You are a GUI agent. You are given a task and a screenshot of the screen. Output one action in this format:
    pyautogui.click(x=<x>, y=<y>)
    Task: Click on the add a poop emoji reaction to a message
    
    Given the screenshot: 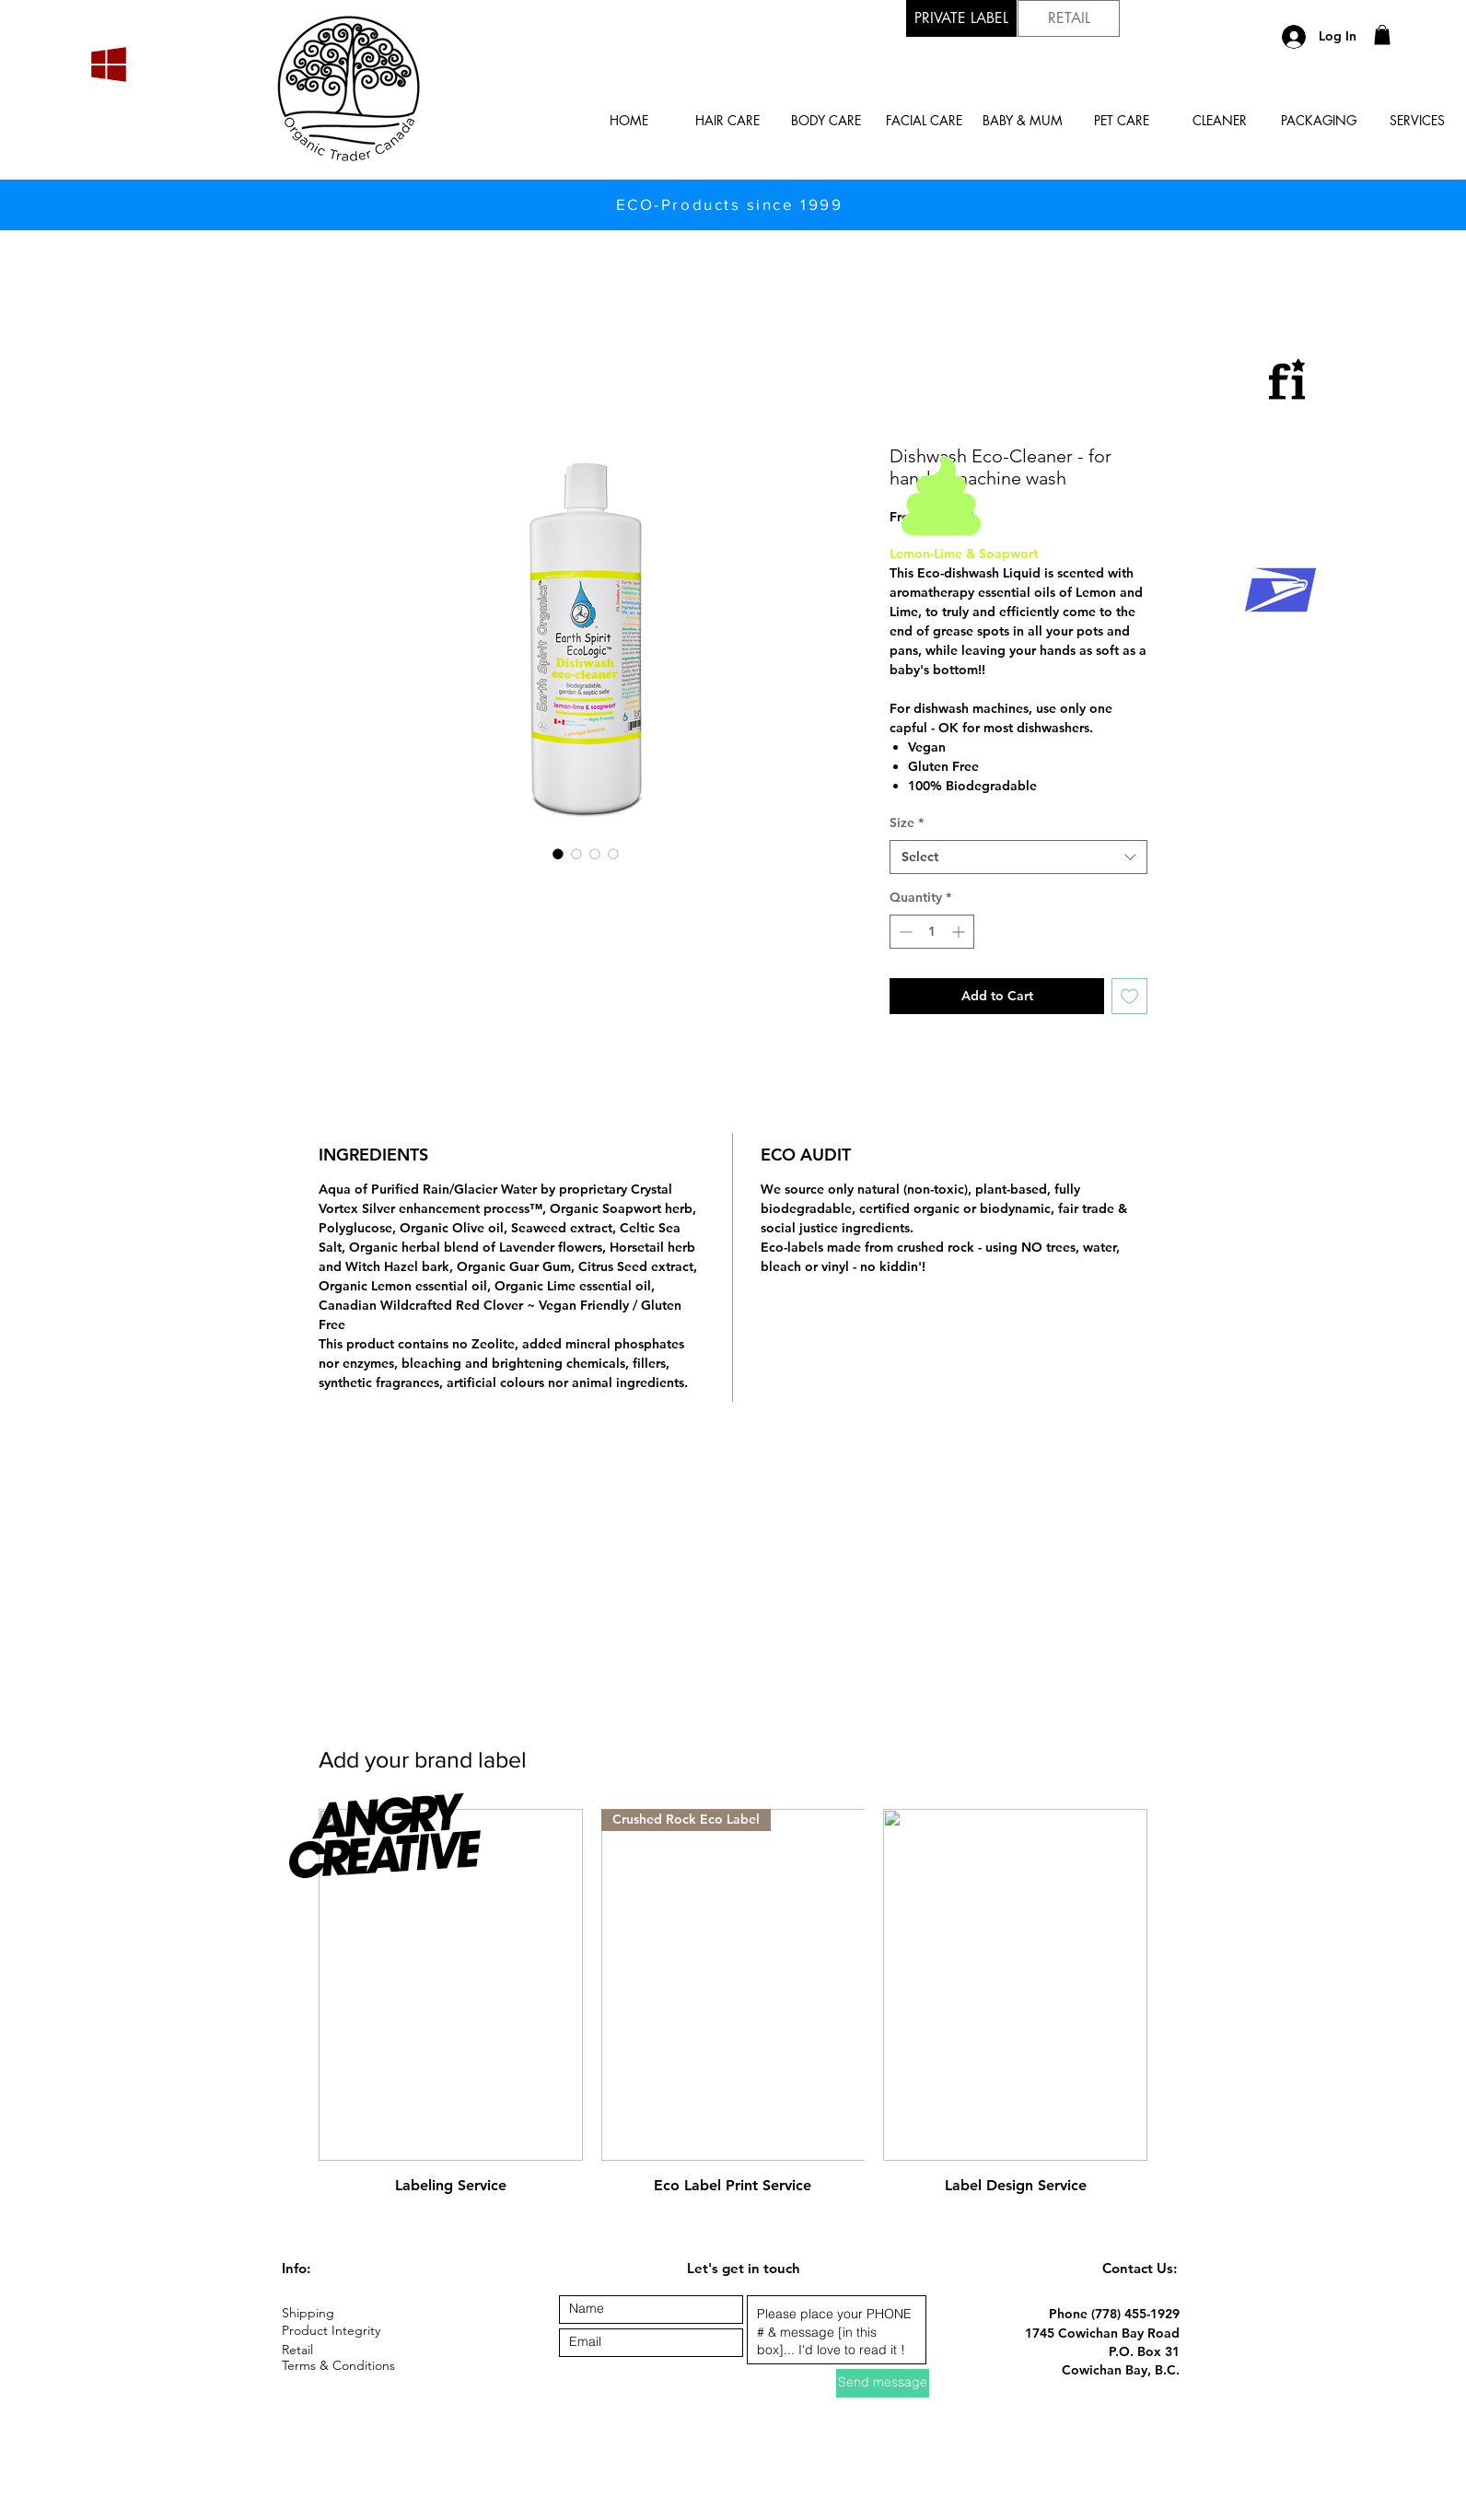 What is the action you would take?
    pyautogui.click(x=941, y=496)
    